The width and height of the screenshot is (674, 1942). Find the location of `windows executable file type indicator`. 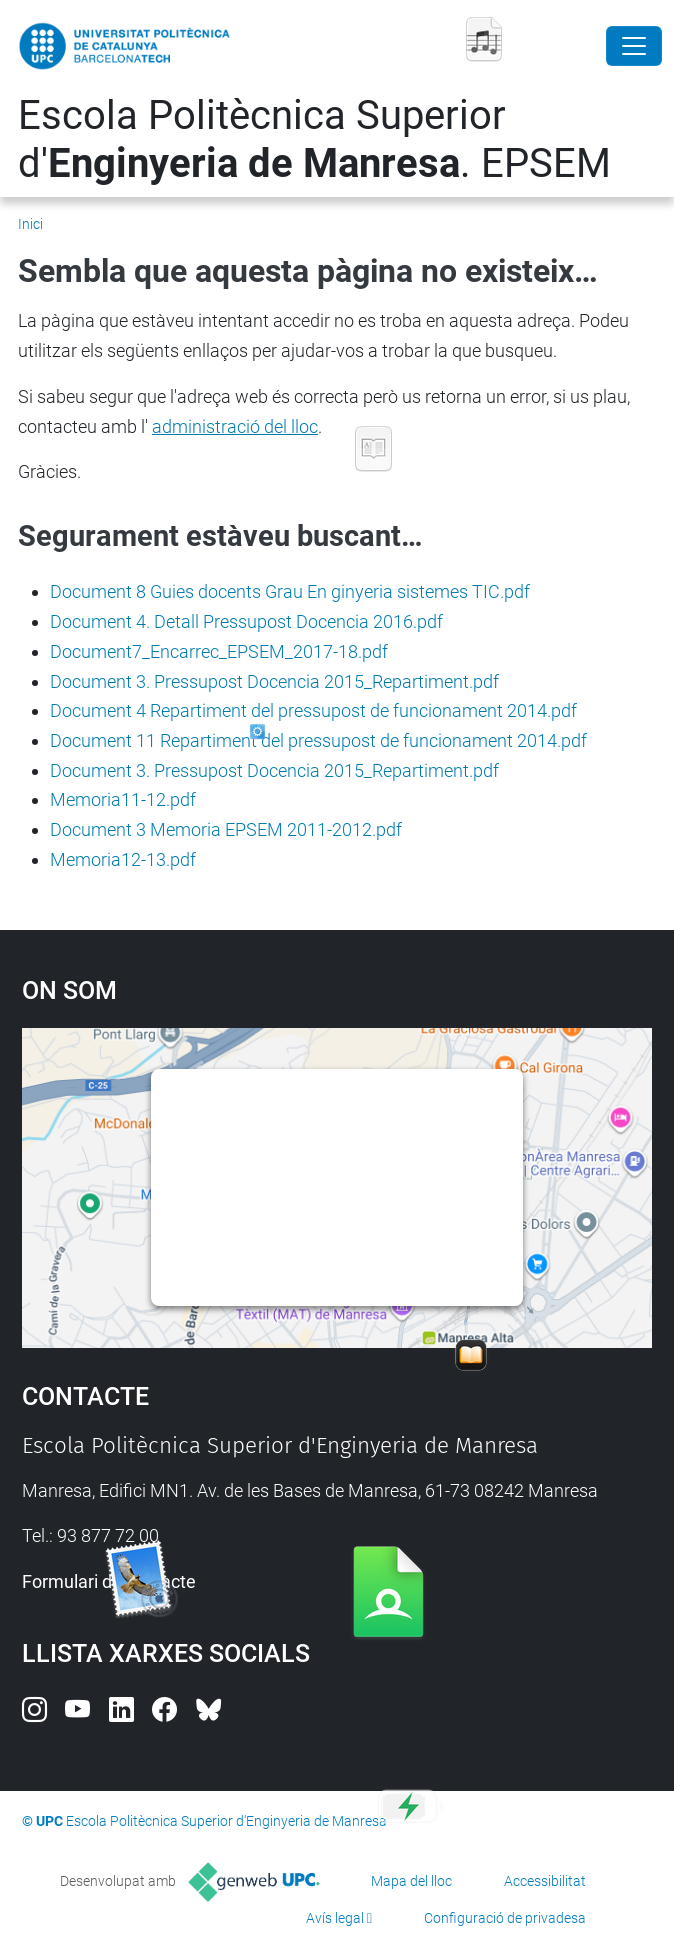

windows executable file type indicator is located at coordinates (257, 731).